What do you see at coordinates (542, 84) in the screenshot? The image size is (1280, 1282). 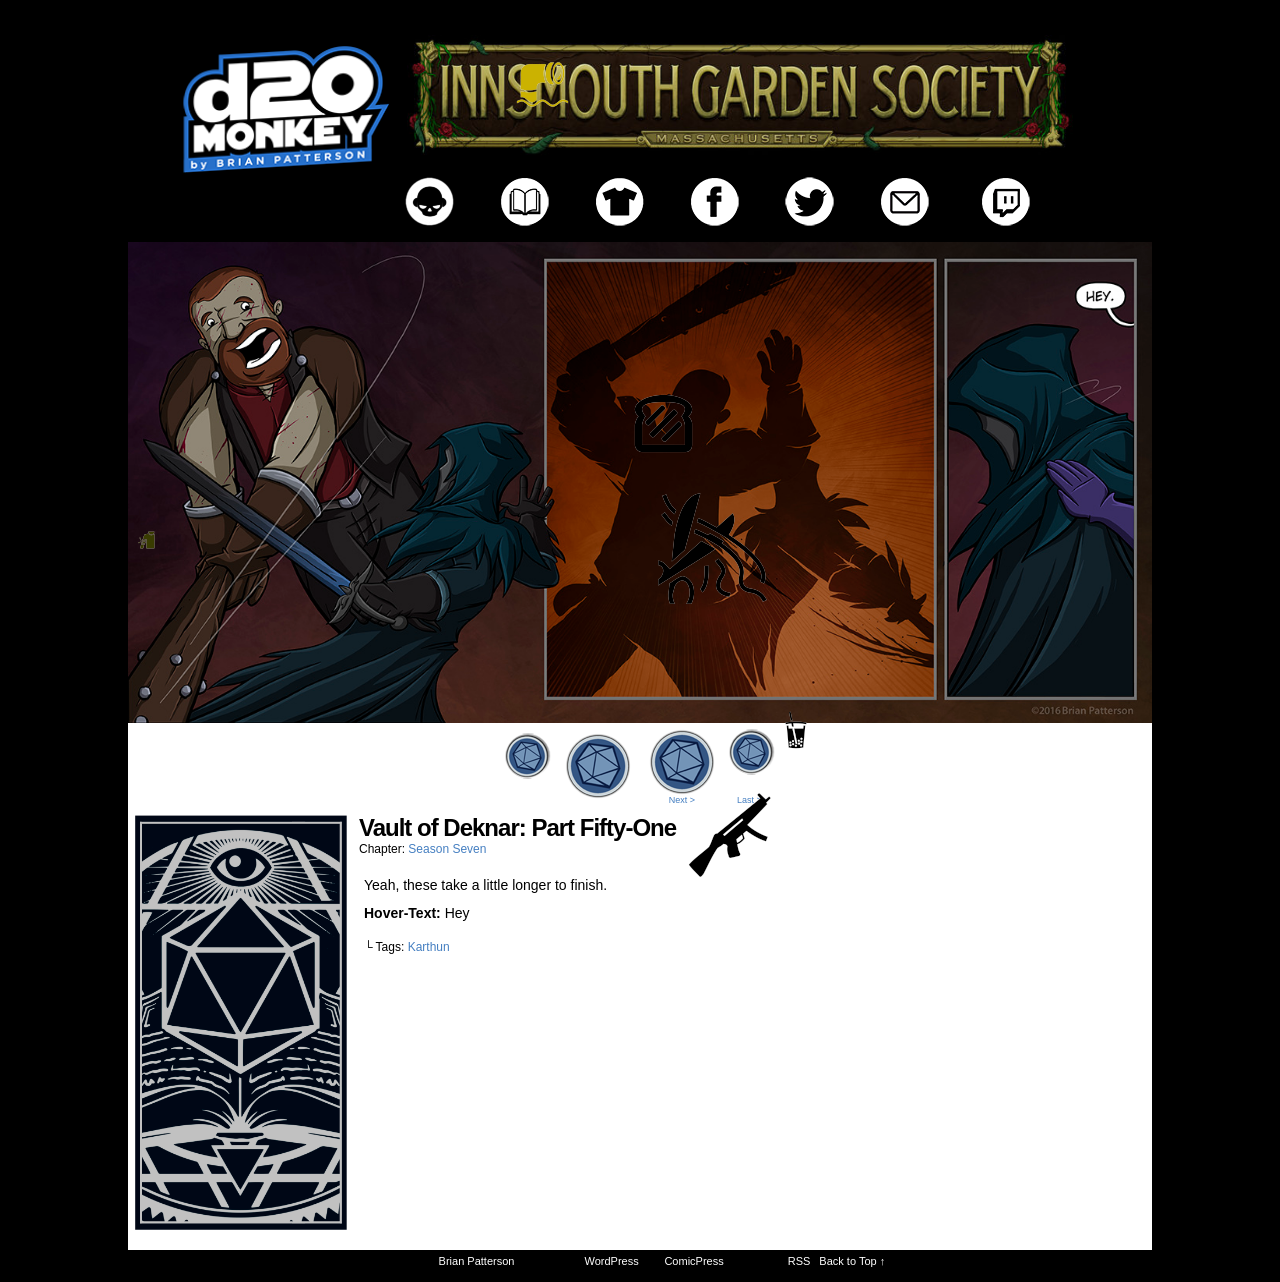 I see `view submarine or underwater game mode` at bounding box center [542, 84].